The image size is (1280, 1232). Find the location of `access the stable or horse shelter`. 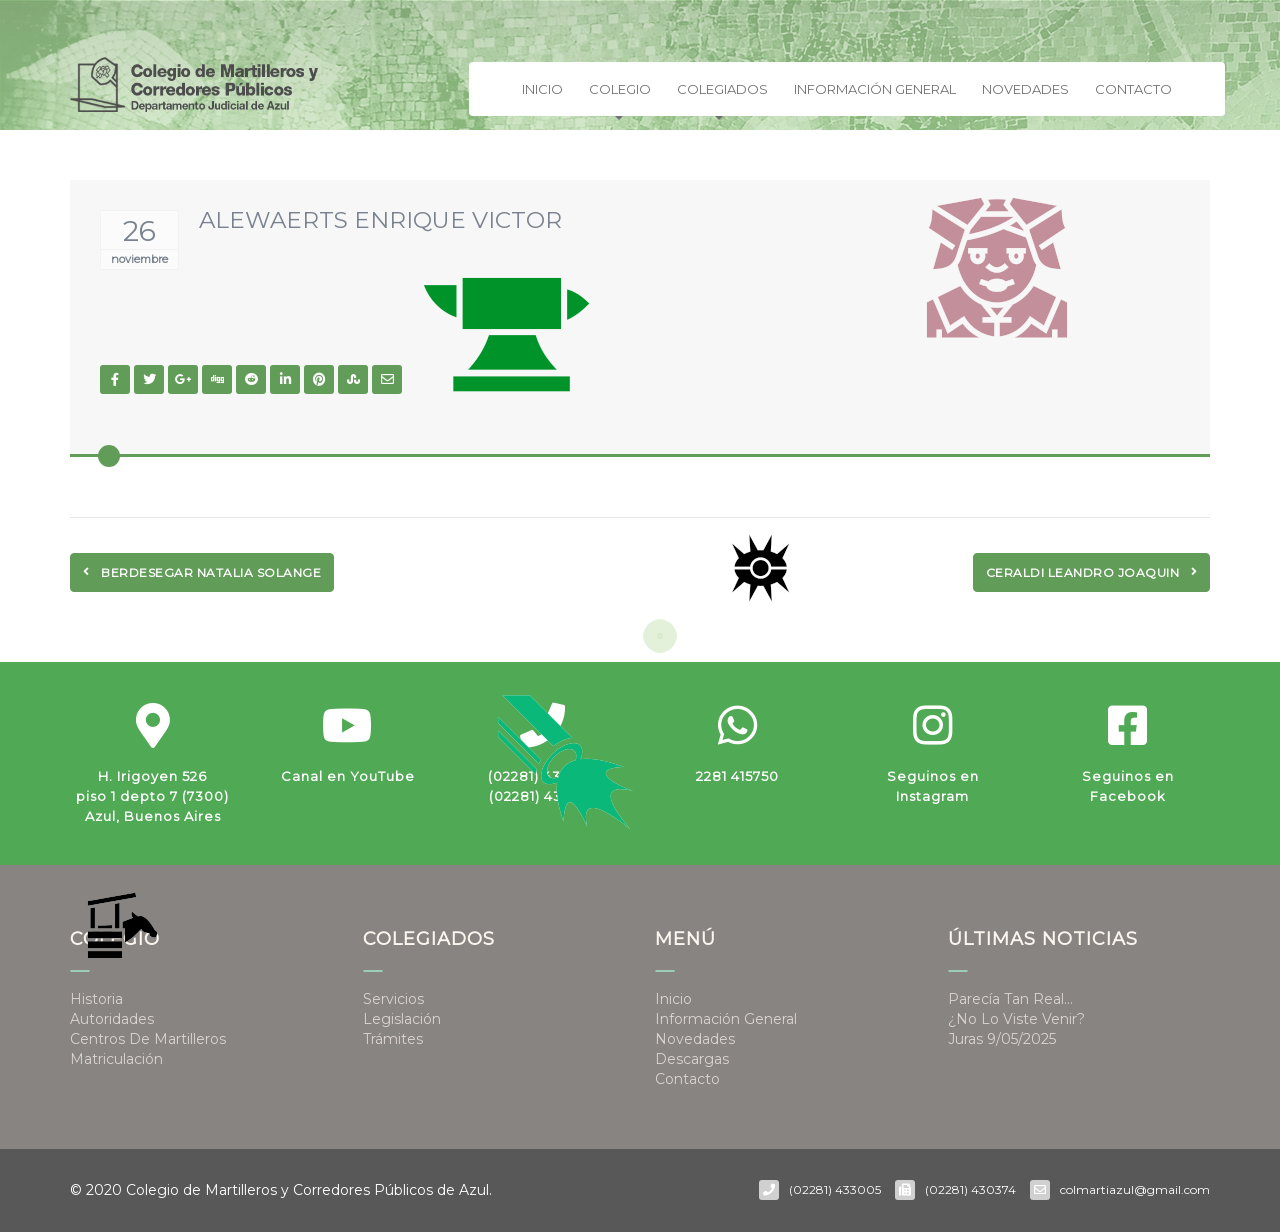

access the stable or horse shelter is located at coordinates (123, 922).